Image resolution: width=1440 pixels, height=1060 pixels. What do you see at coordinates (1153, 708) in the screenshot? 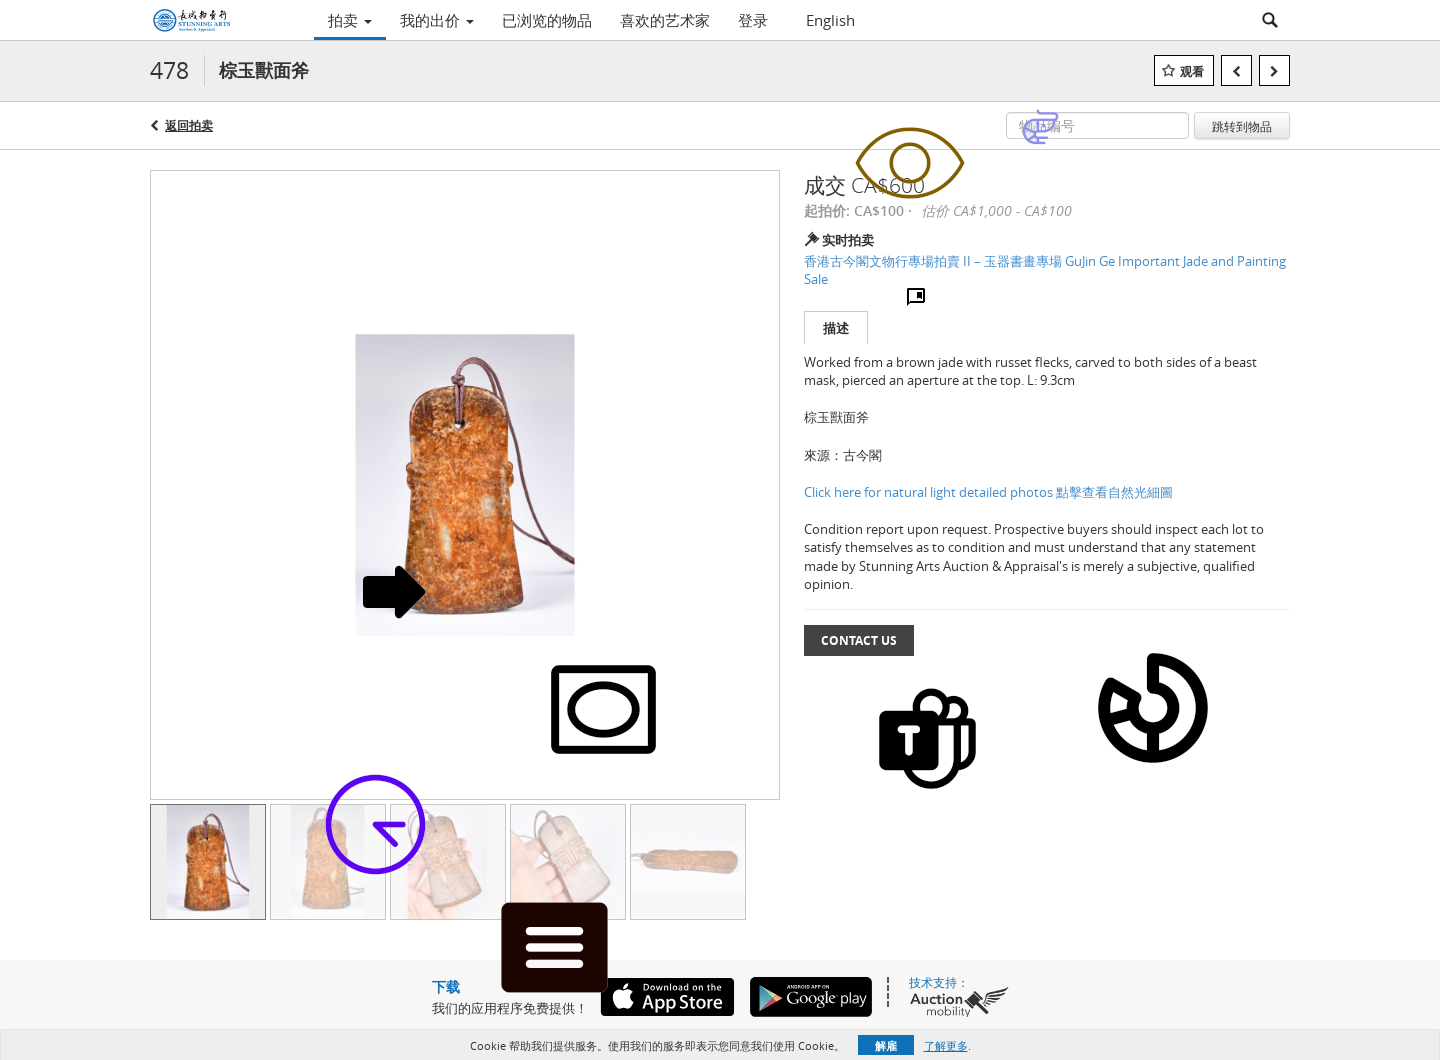
I see `view analytics or statistics breakdown` at bounding box center [1153, 708].